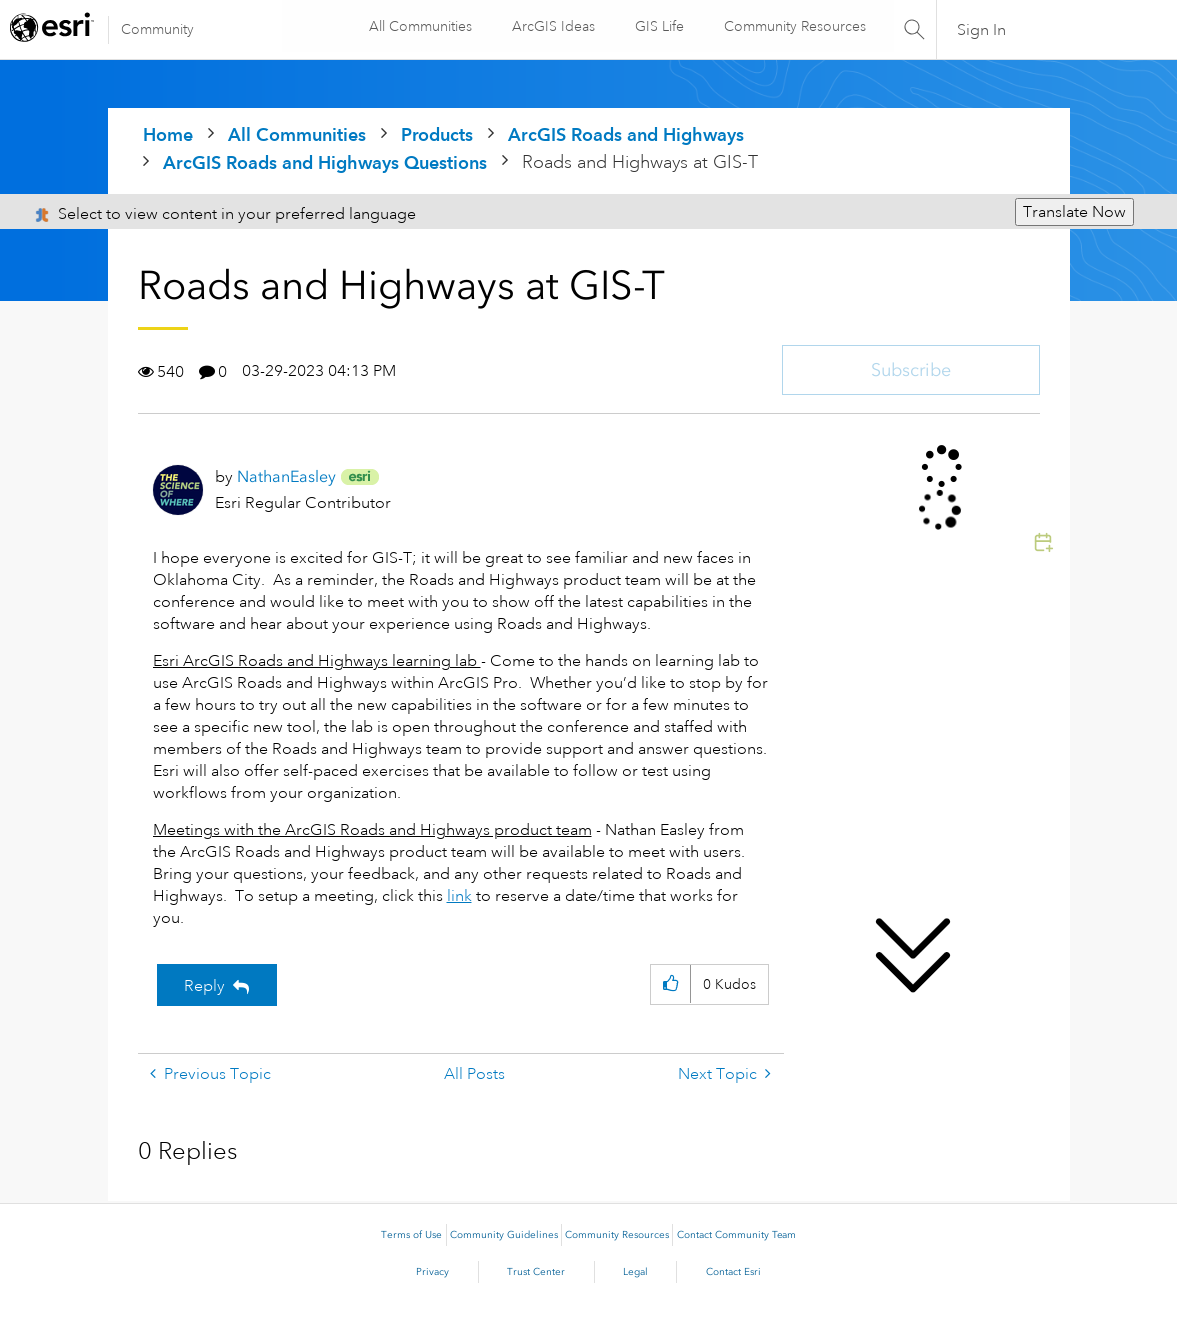 The width and height of the screenshot is (1177, 1318). Describe the element at coordinates (913, 952) in the screenshot. I see `expand content or show more items` at that location.